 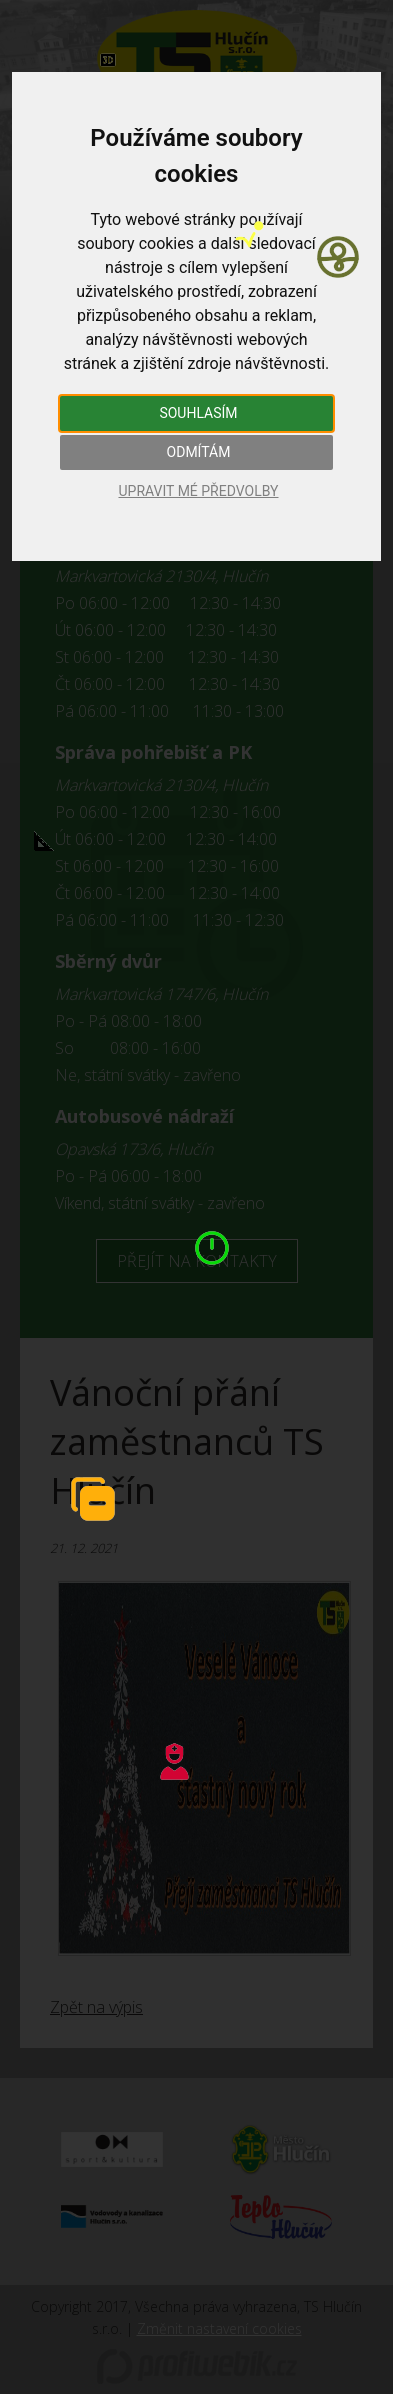 I want to click on visit couchsurfing website or app, so click(x=338, y=257).